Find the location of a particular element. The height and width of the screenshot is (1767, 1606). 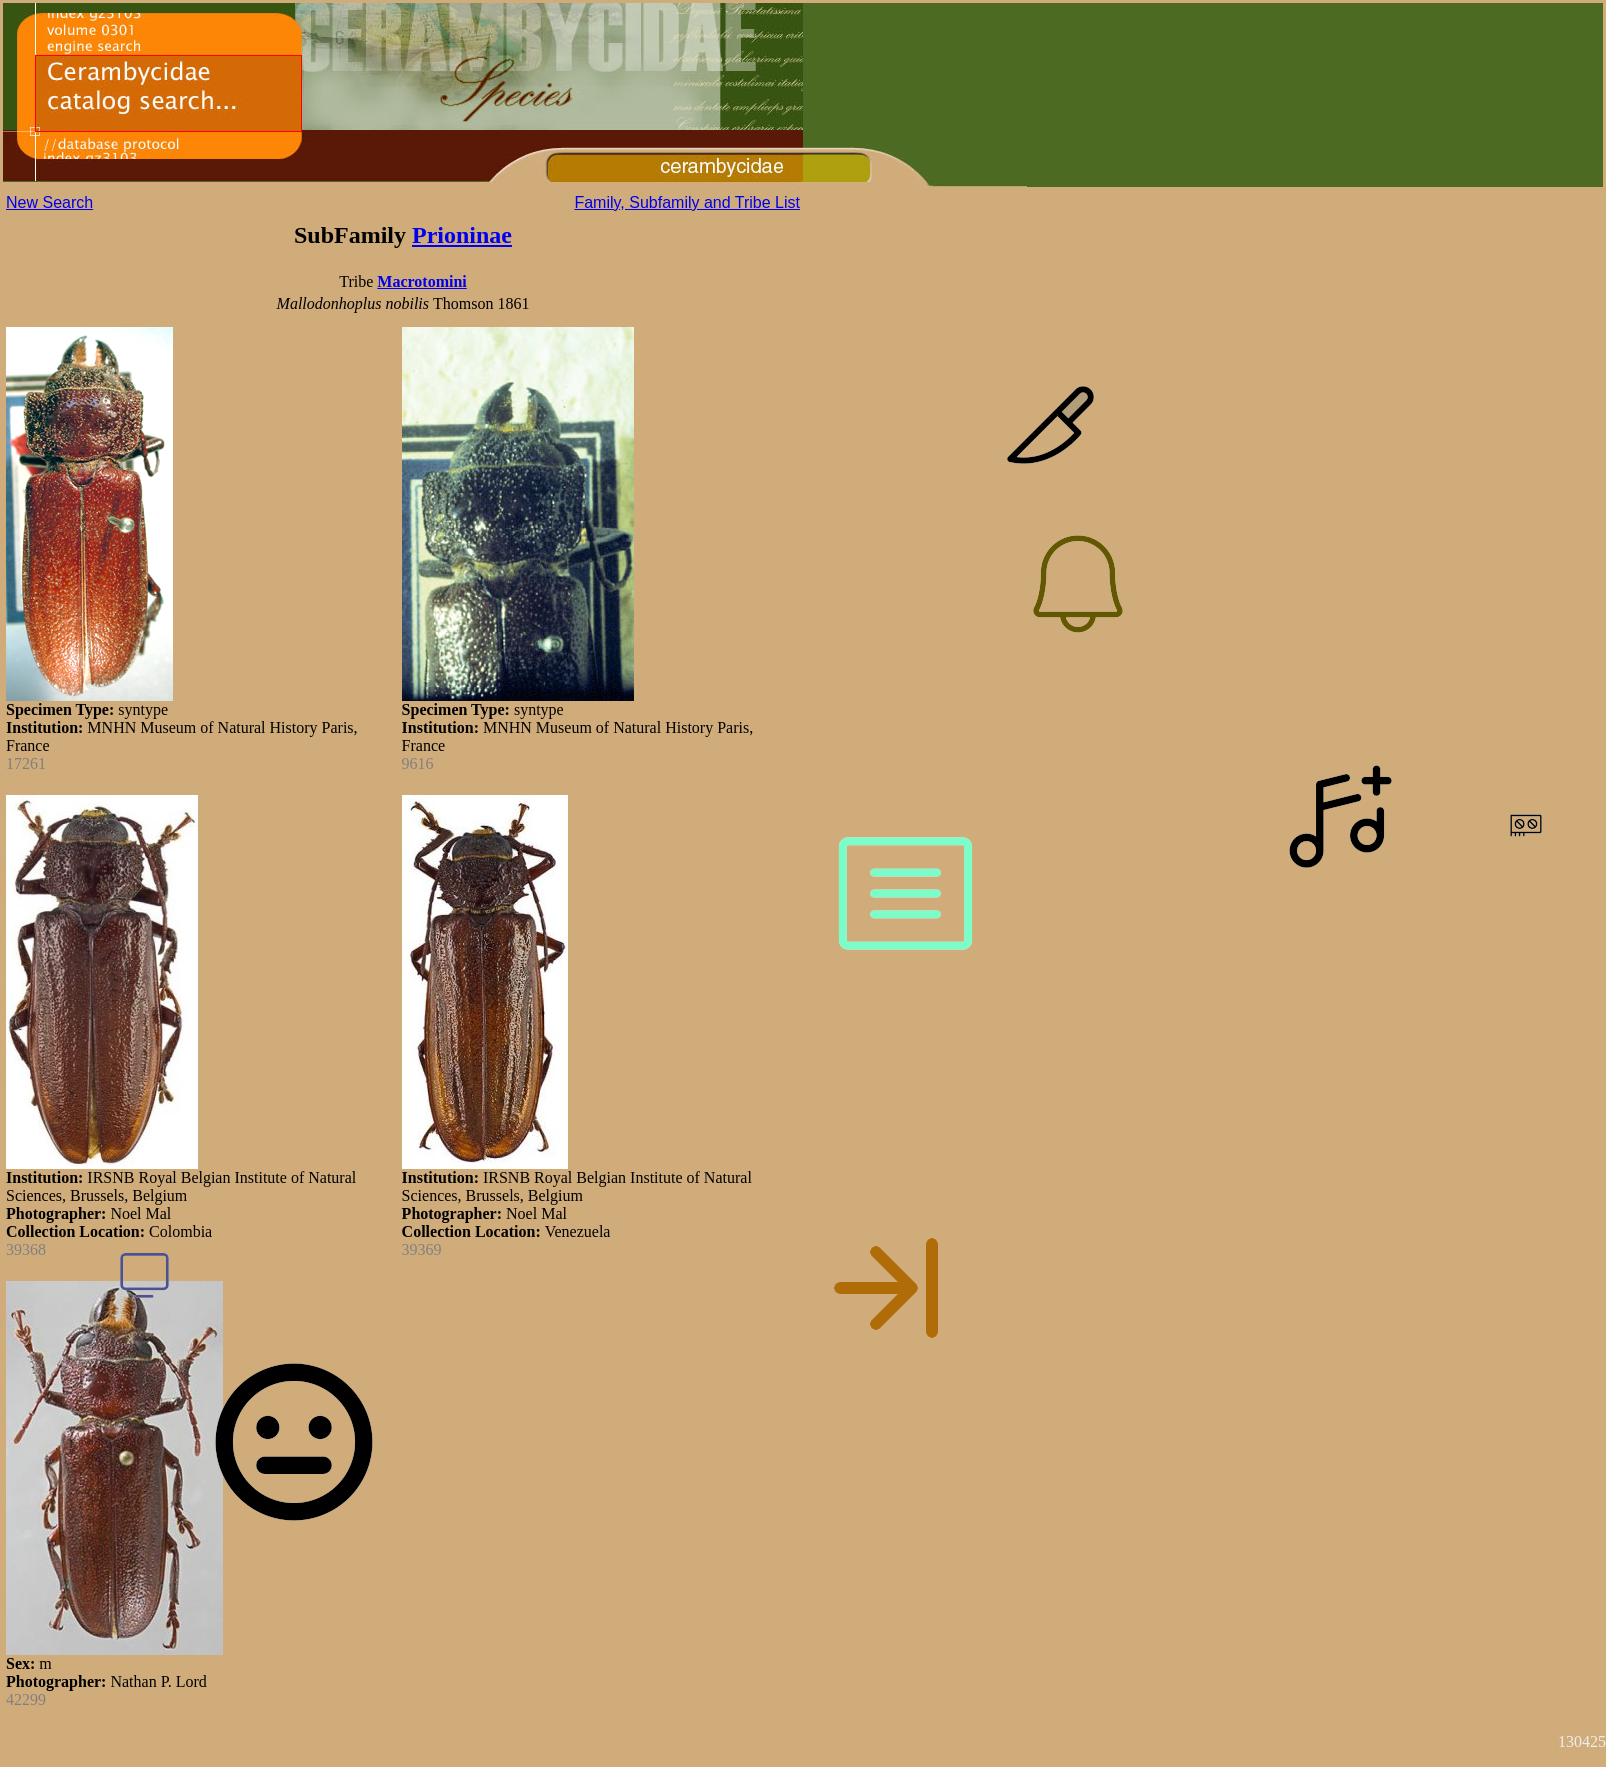

view article or document is located at coordinates (905, 893).